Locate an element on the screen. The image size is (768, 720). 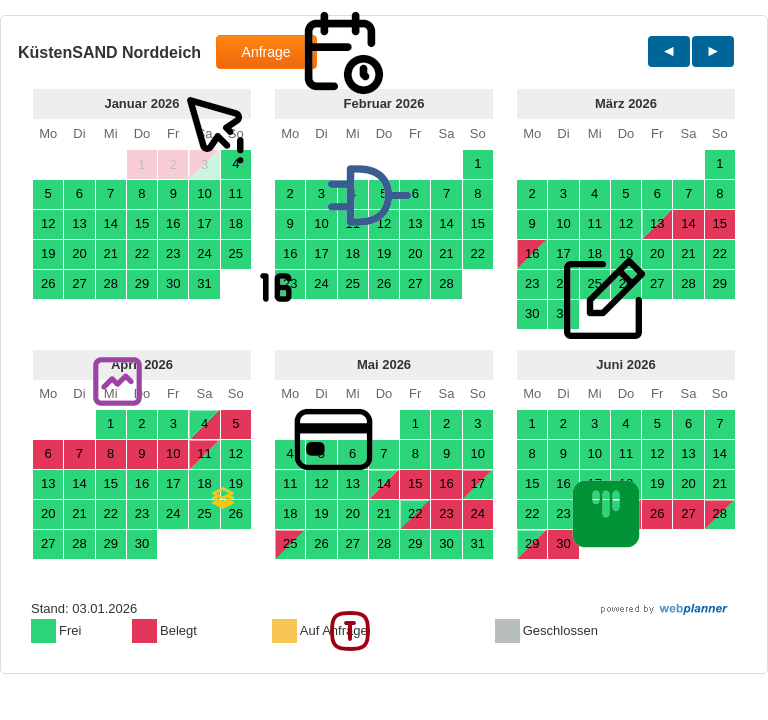
cursor error or interaction warning is located at coordinates (217, 127).